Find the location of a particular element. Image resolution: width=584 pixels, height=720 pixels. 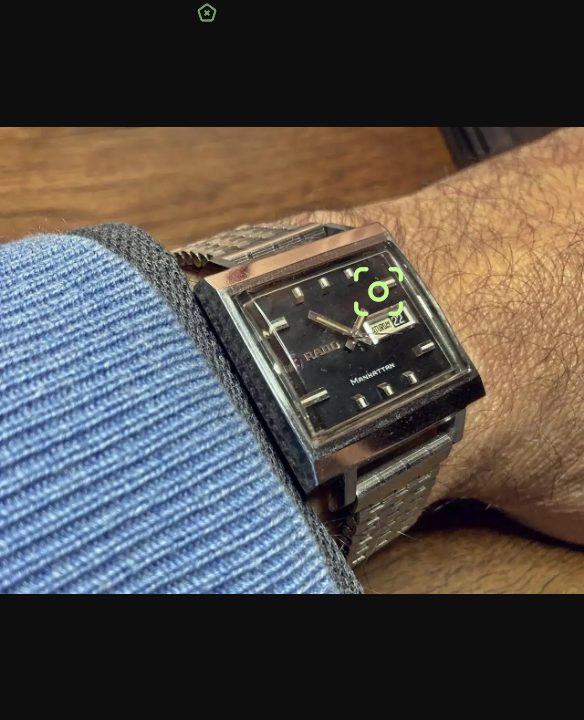

remove or delete a selected shape is located at coordinates (207, 13).